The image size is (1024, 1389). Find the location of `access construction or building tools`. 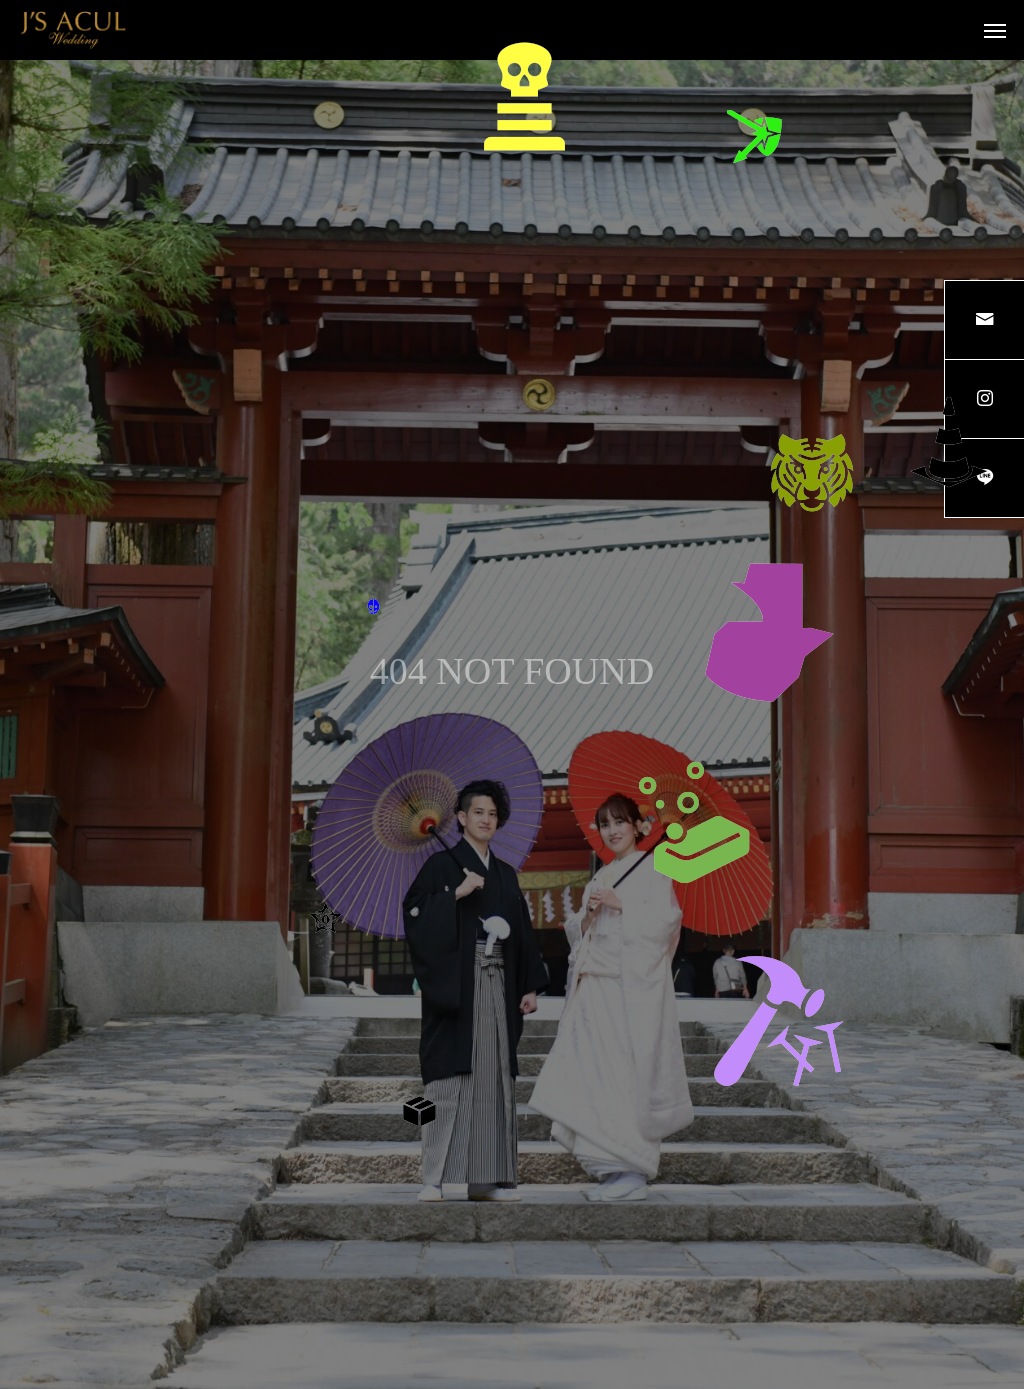

access construction or building tools is located at coordinates (779, 1021).